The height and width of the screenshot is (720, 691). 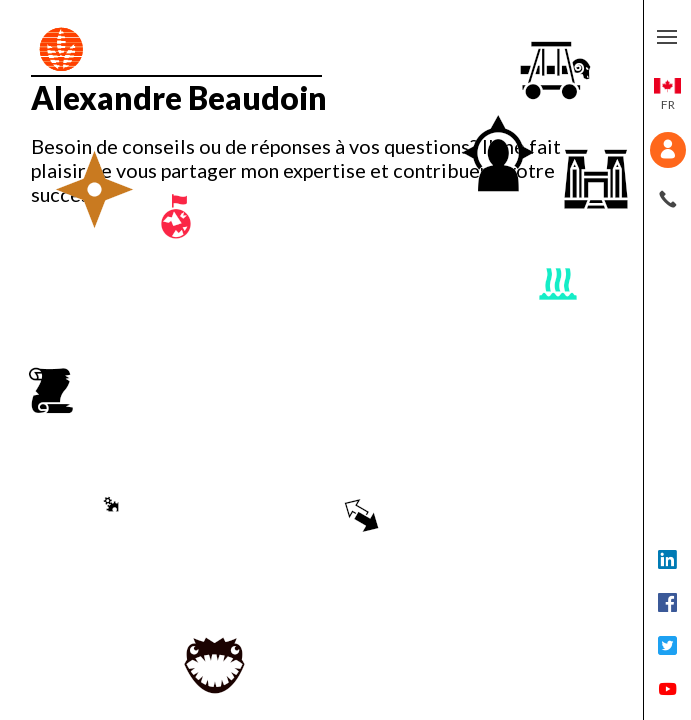 I want to click on indicates a hot surface warning, so click(x=558, y=284).